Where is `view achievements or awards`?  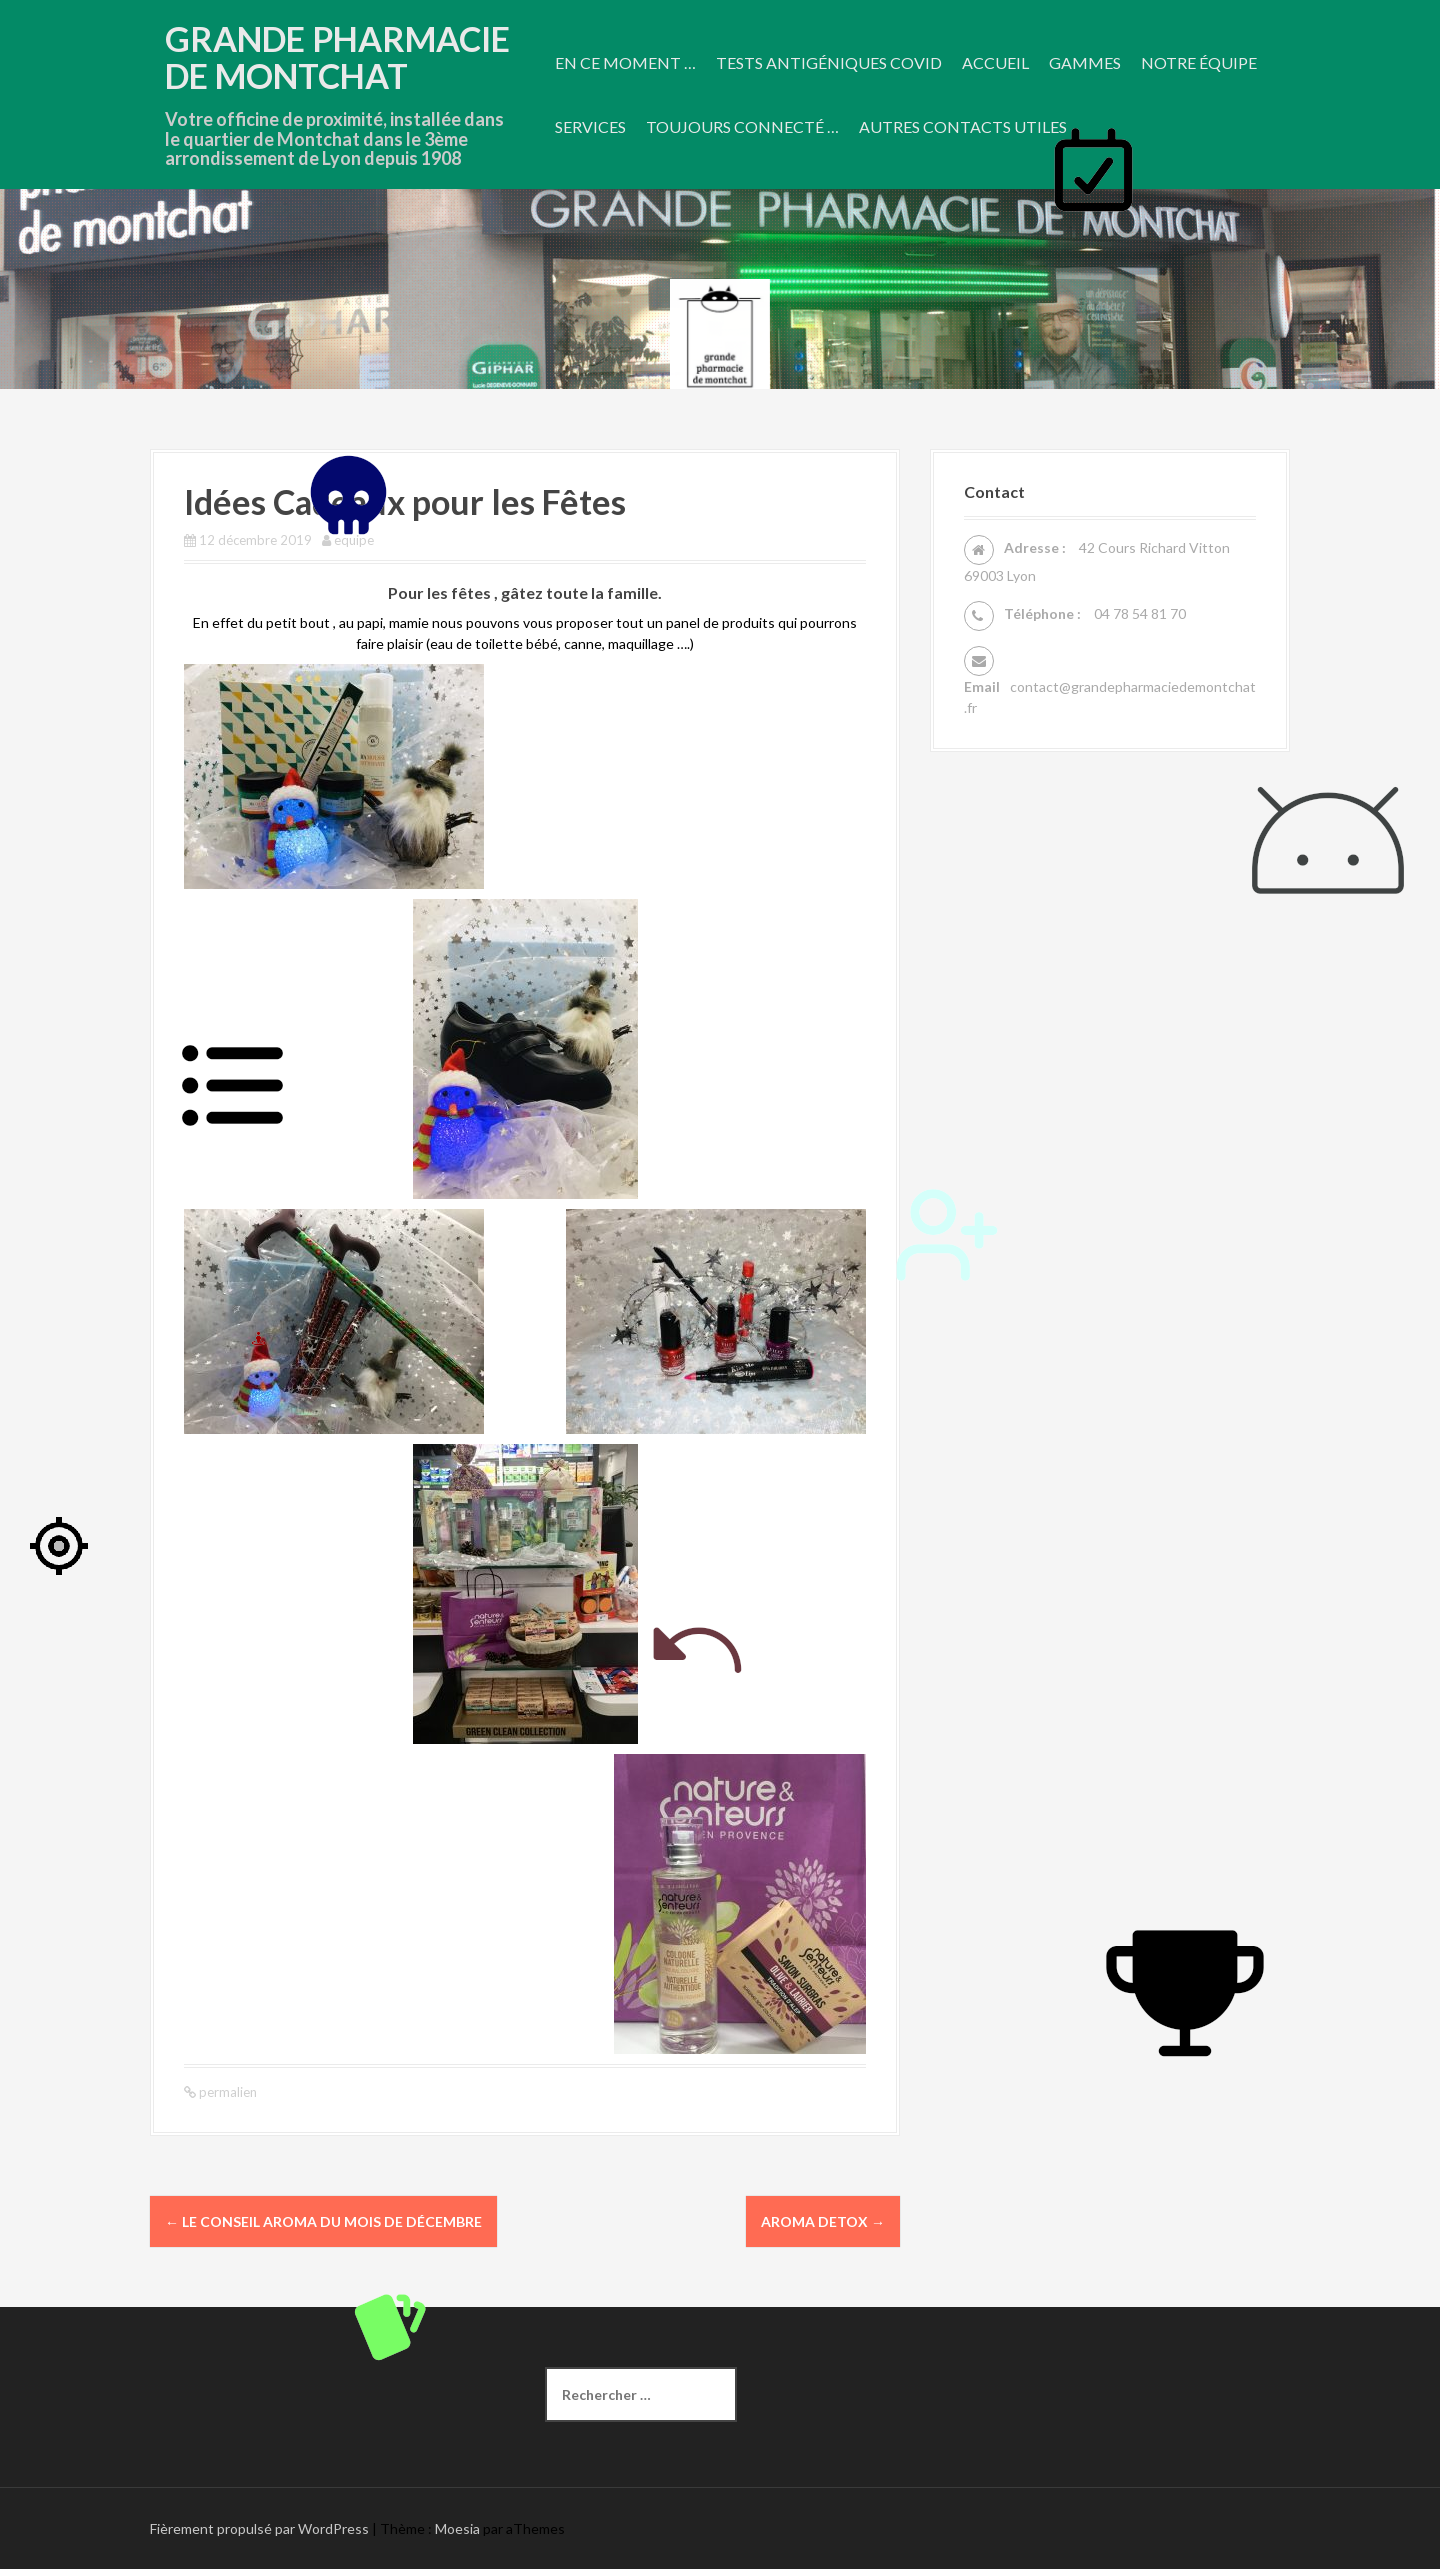
view achievements or awards is located at coordinates (1185, 1988).